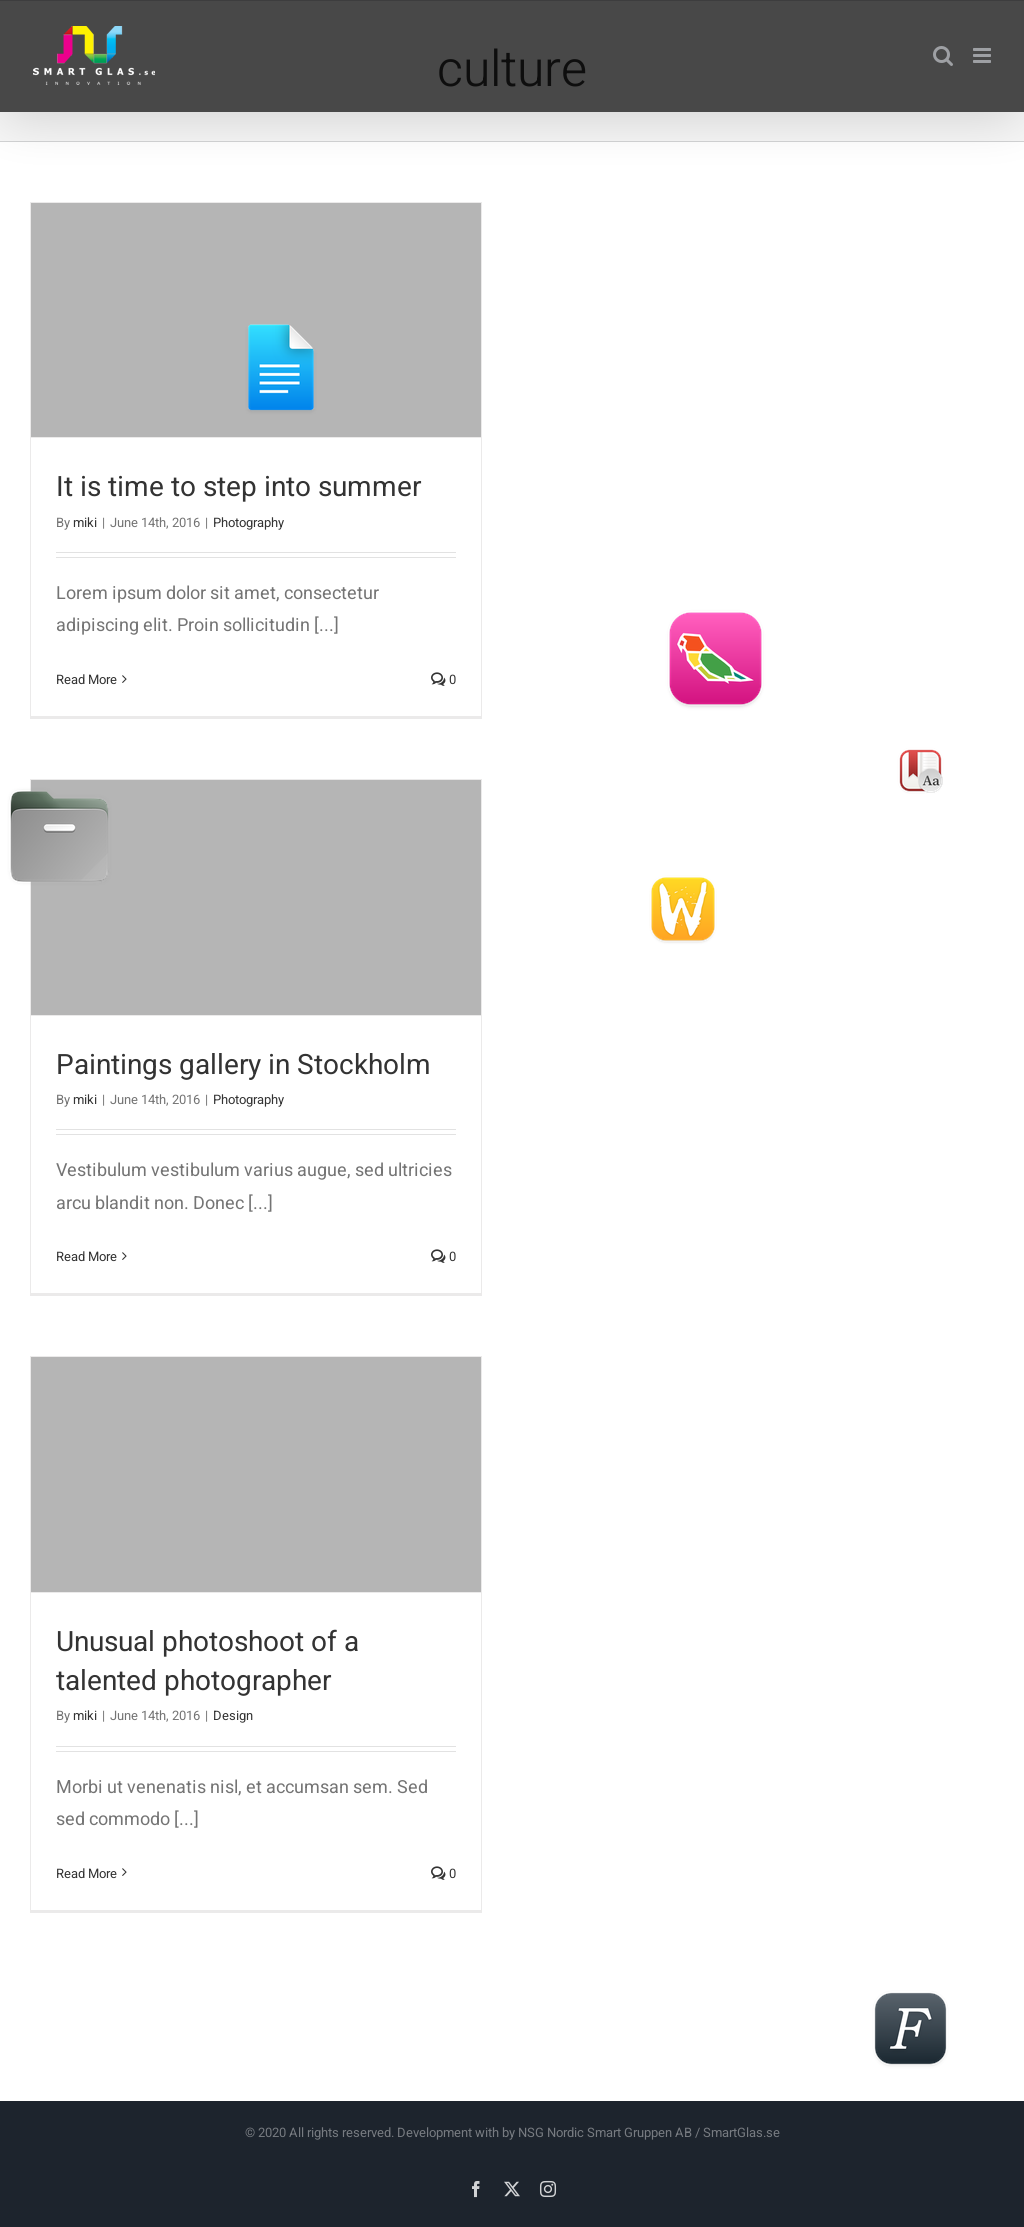 This screenshot has width=1024, height=2227. What do you see at coordinates (920, 770) in the screenshot?
I see `open the dictionary app` at bounding box center [920, 770].